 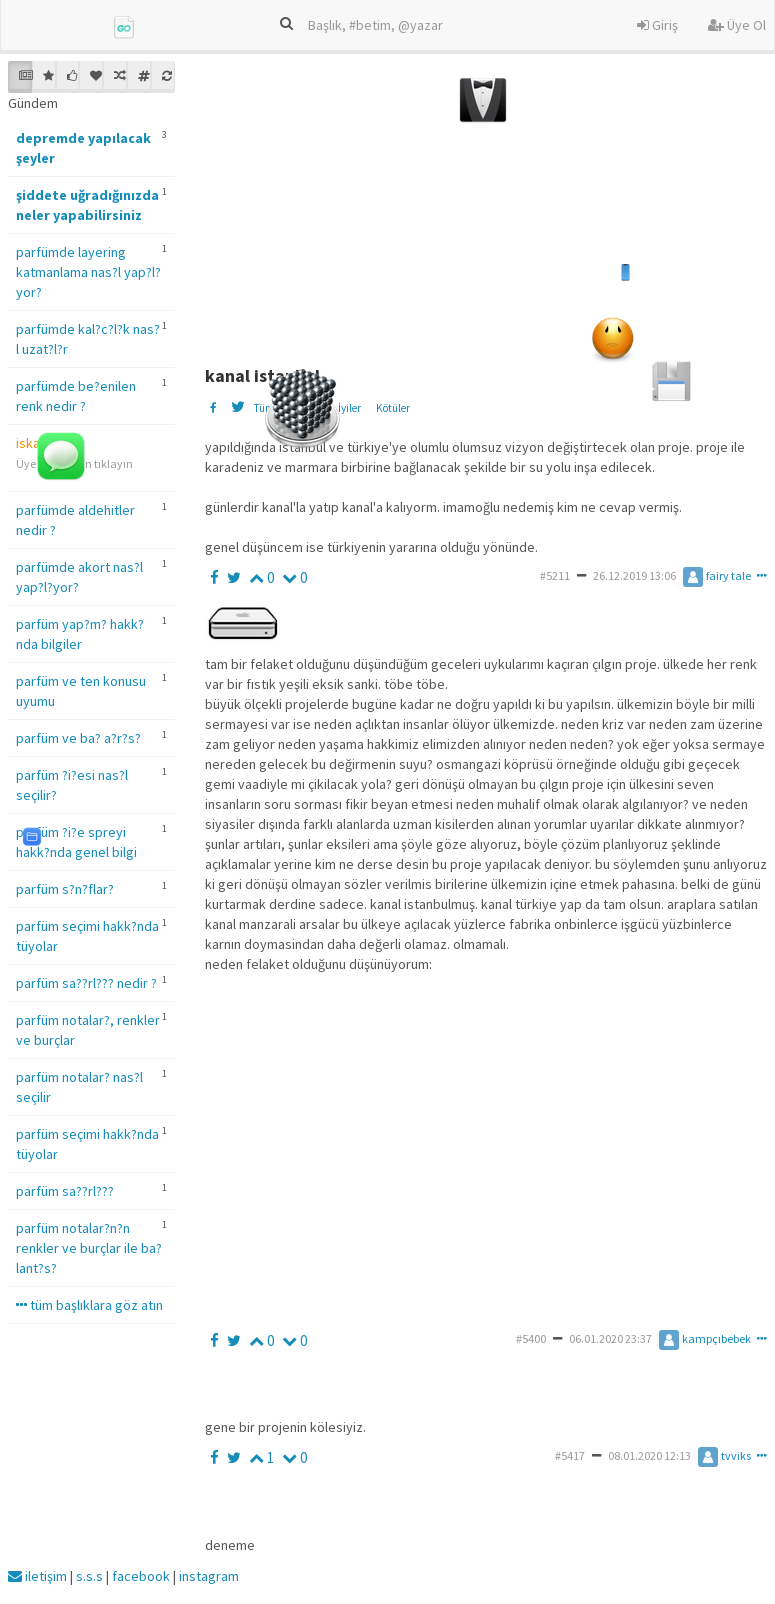 I want to click on indicates a connected iPhone device, so click(x=625, y=272).